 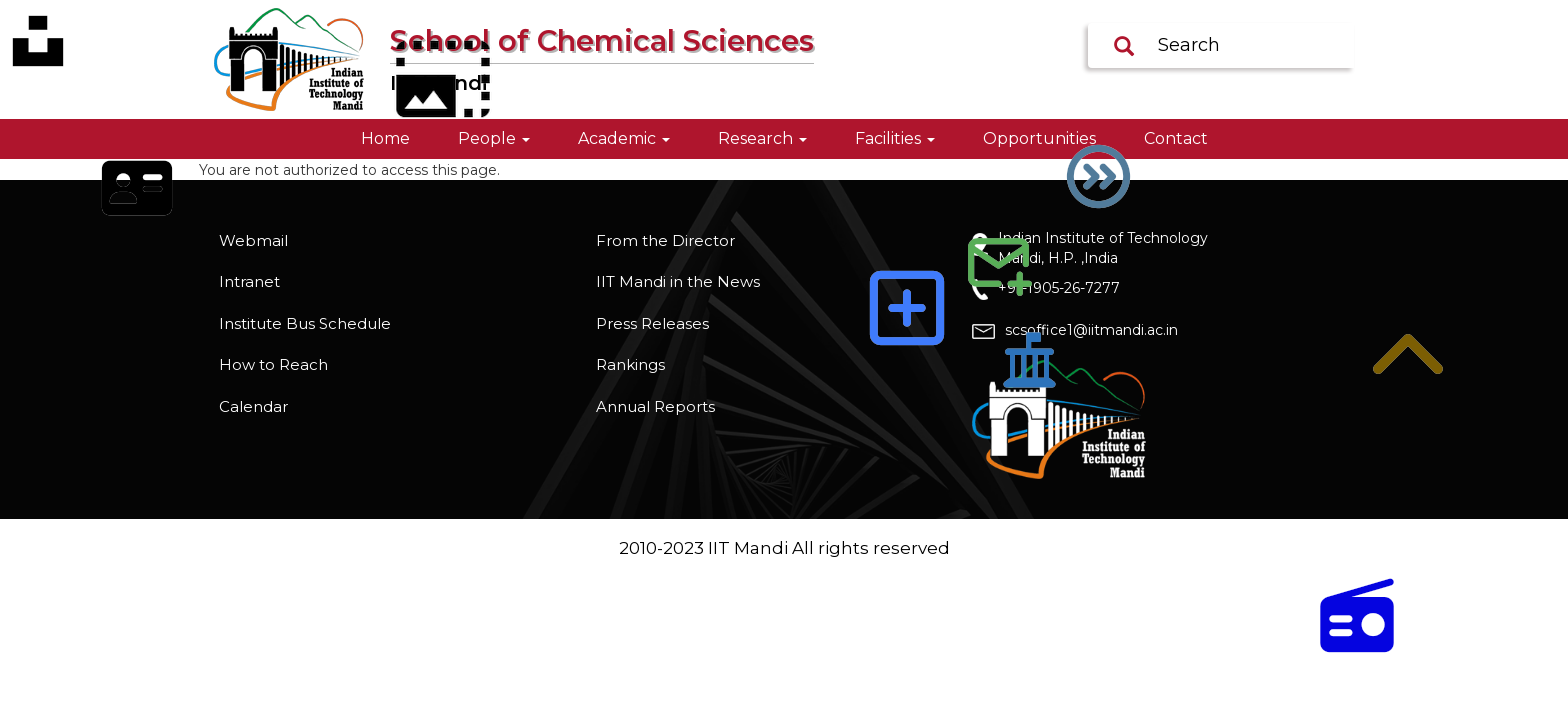 I want to click on resize image to large format, so click(x=443, y=79).